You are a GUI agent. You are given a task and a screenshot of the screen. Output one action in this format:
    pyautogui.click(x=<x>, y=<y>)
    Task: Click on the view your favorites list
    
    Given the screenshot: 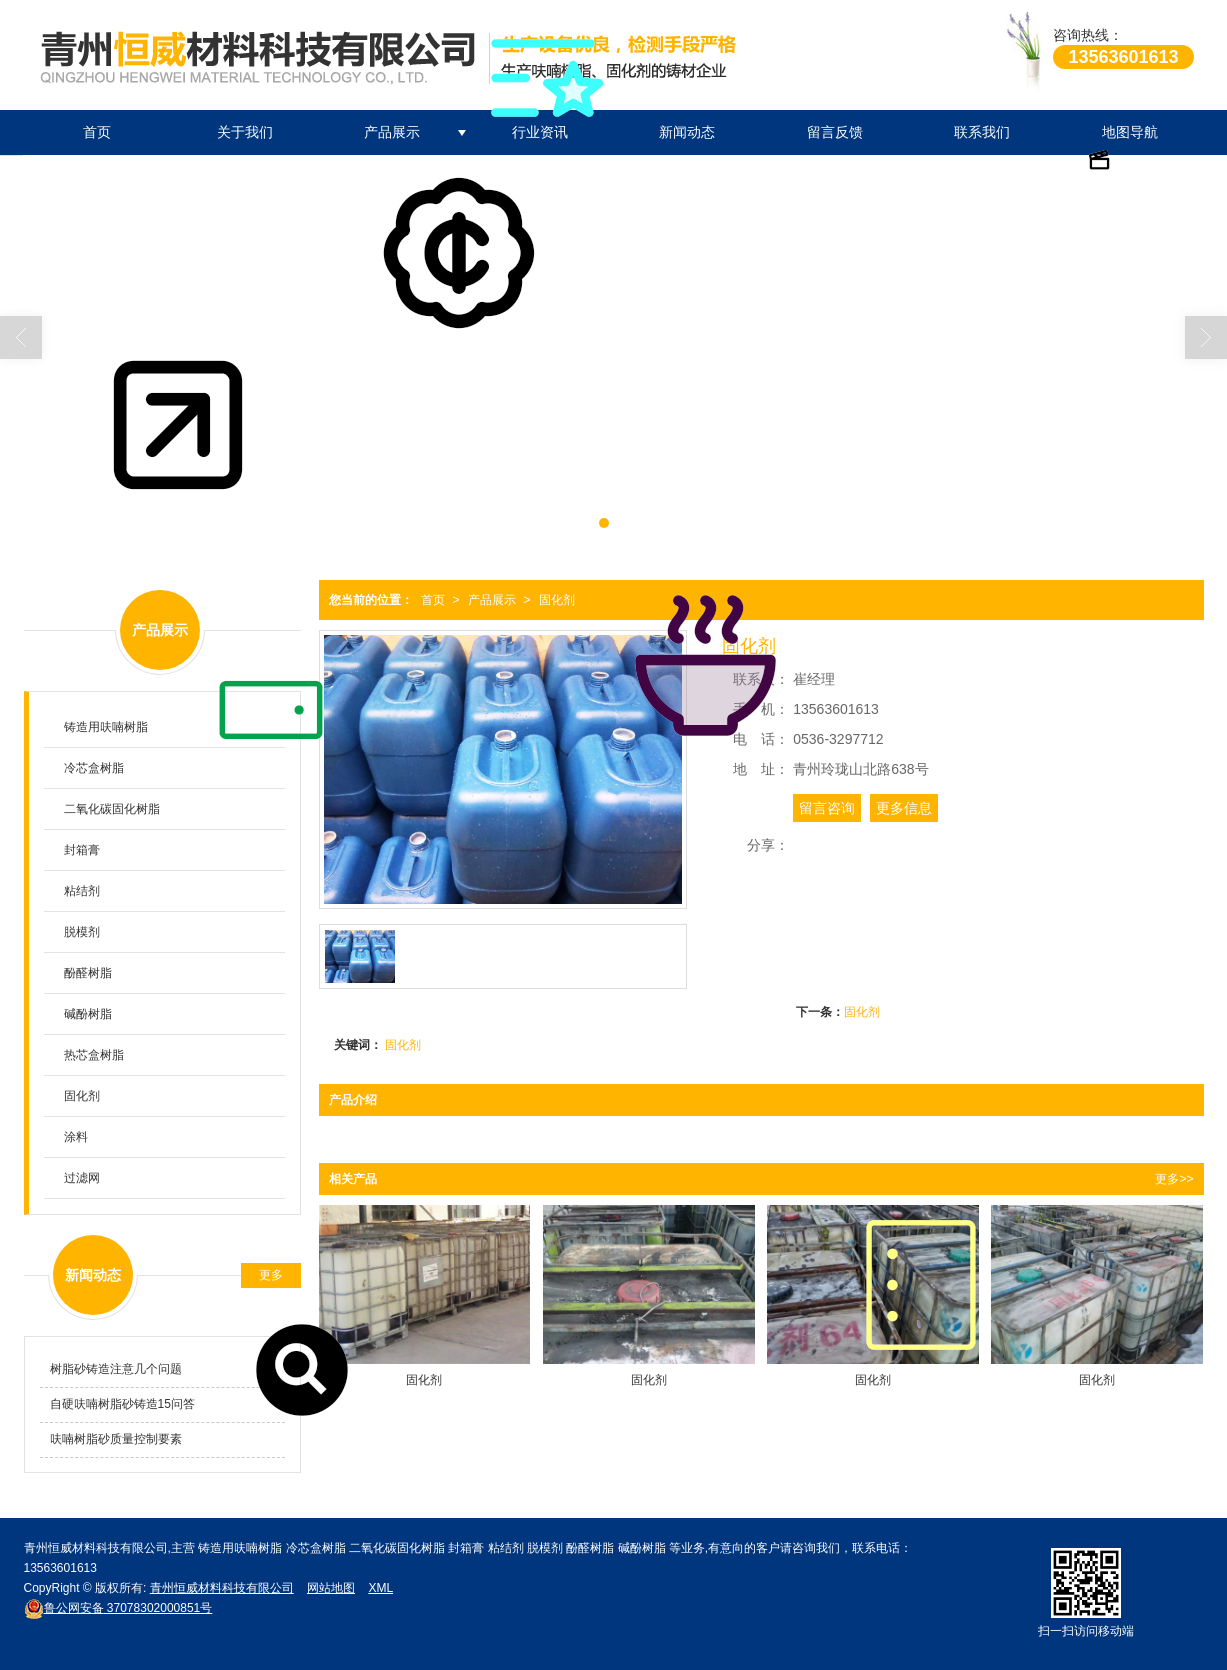 What is the action you would take?
    pyautogui.click(x=543, y=78)
    